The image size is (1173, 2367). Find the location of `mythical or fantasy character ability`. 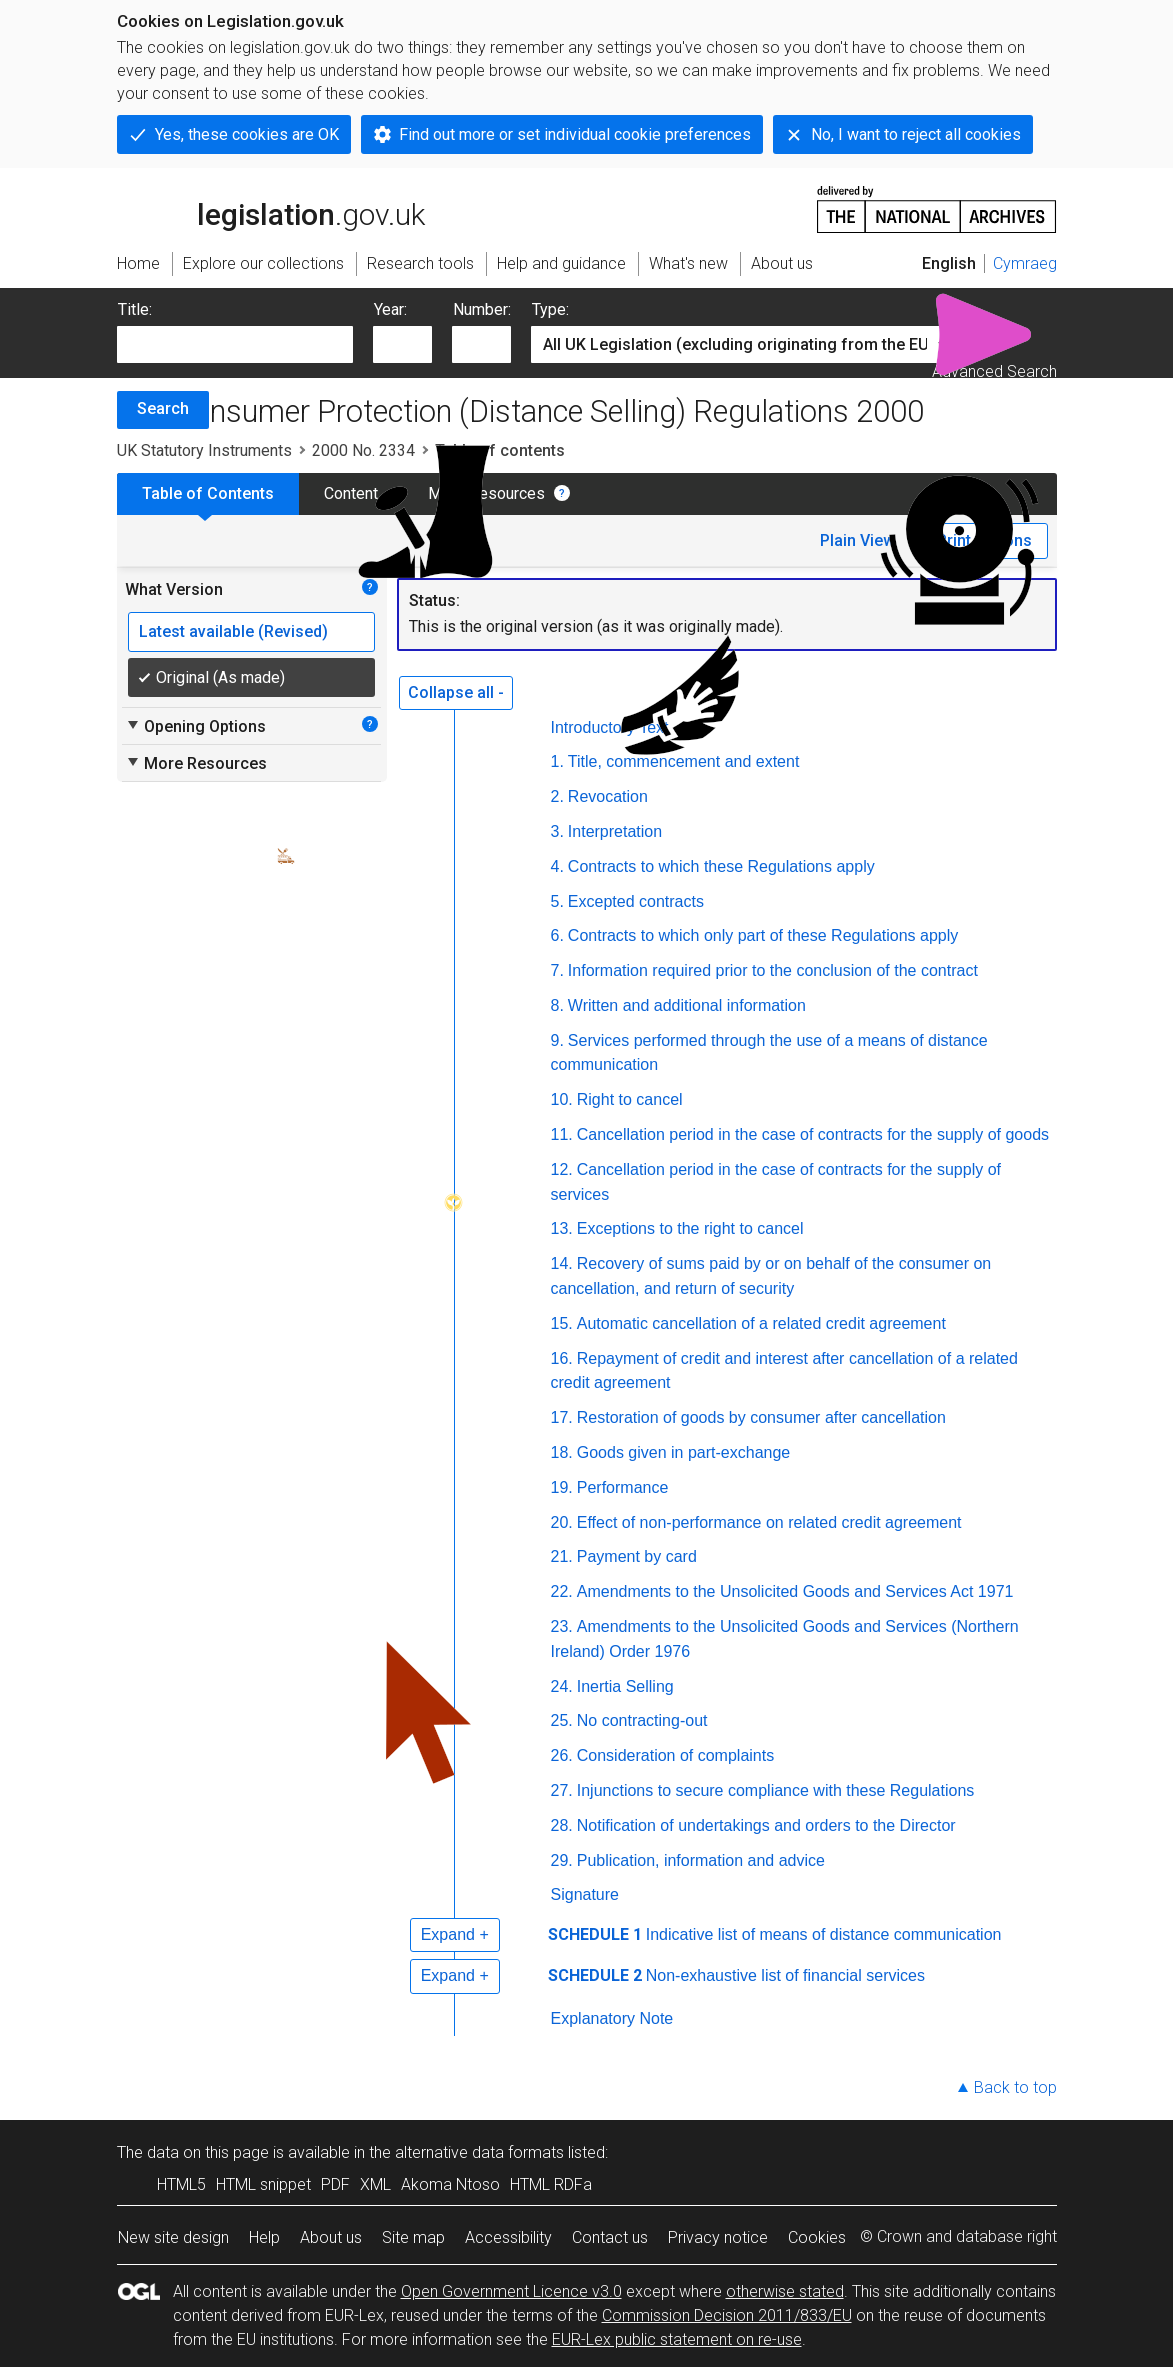

mythical or fantasy character ability is located at coordinates (680, 695).